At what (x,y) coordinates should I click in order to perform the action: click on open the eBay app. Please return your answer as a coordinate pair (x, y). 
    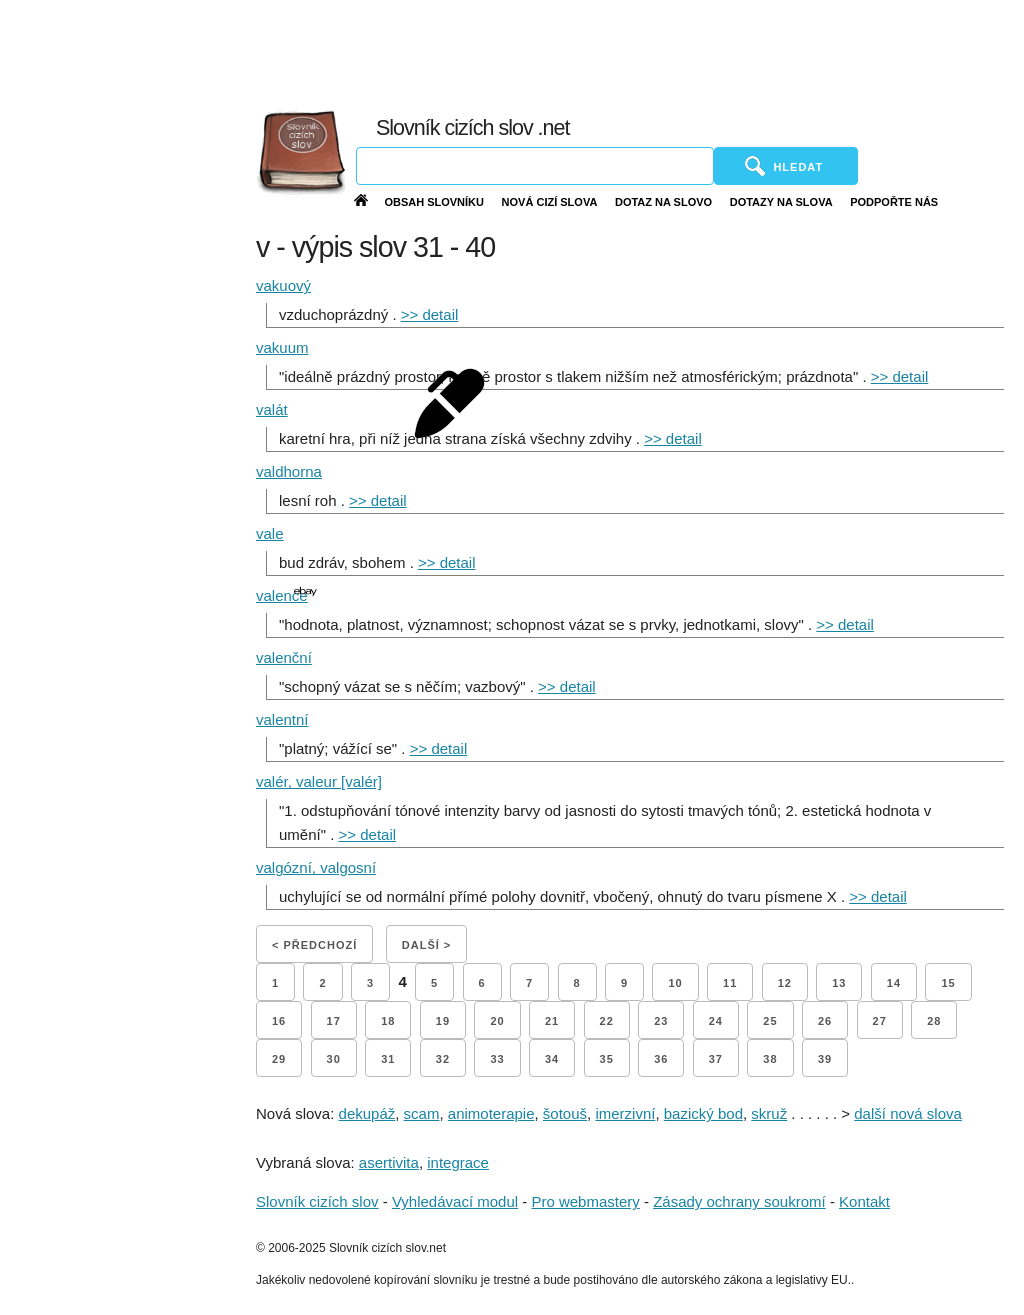
    Looking at the image, I should click on (305, 591).